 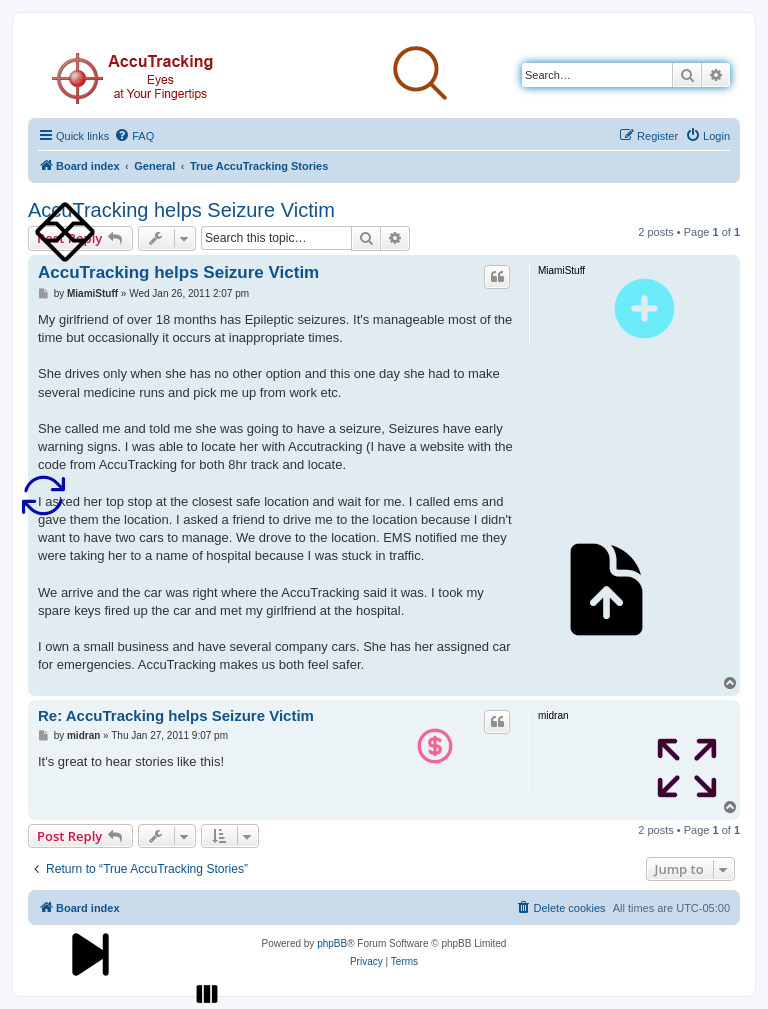 What do you see at coordinates (420, 73) in the screenshot?
I see `search for content` at bounding box center [420, 73].